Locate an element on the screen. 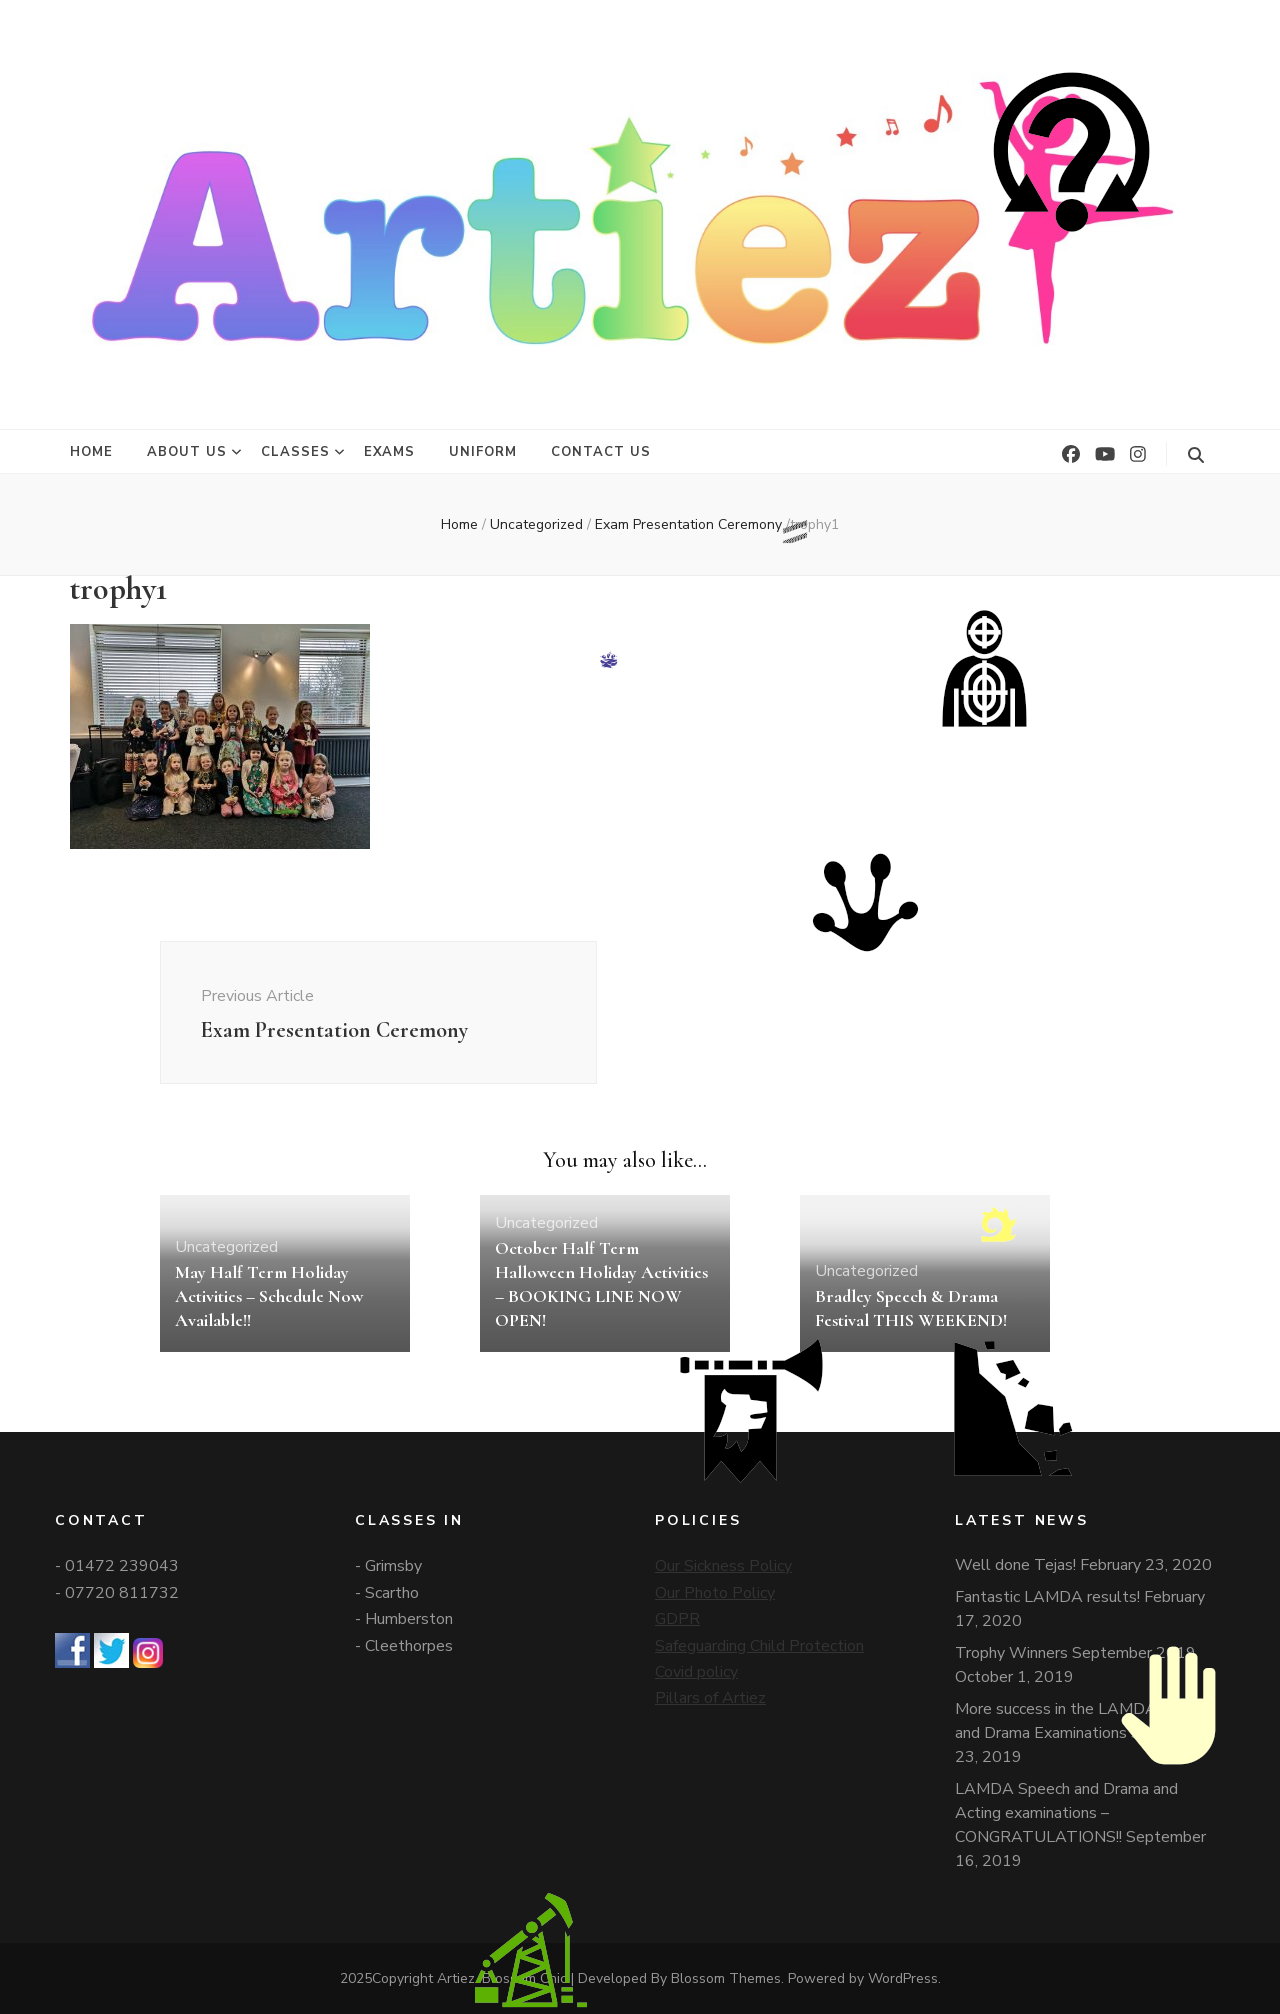  amphibian or frog-related game element is located at coordinates (865, 902).